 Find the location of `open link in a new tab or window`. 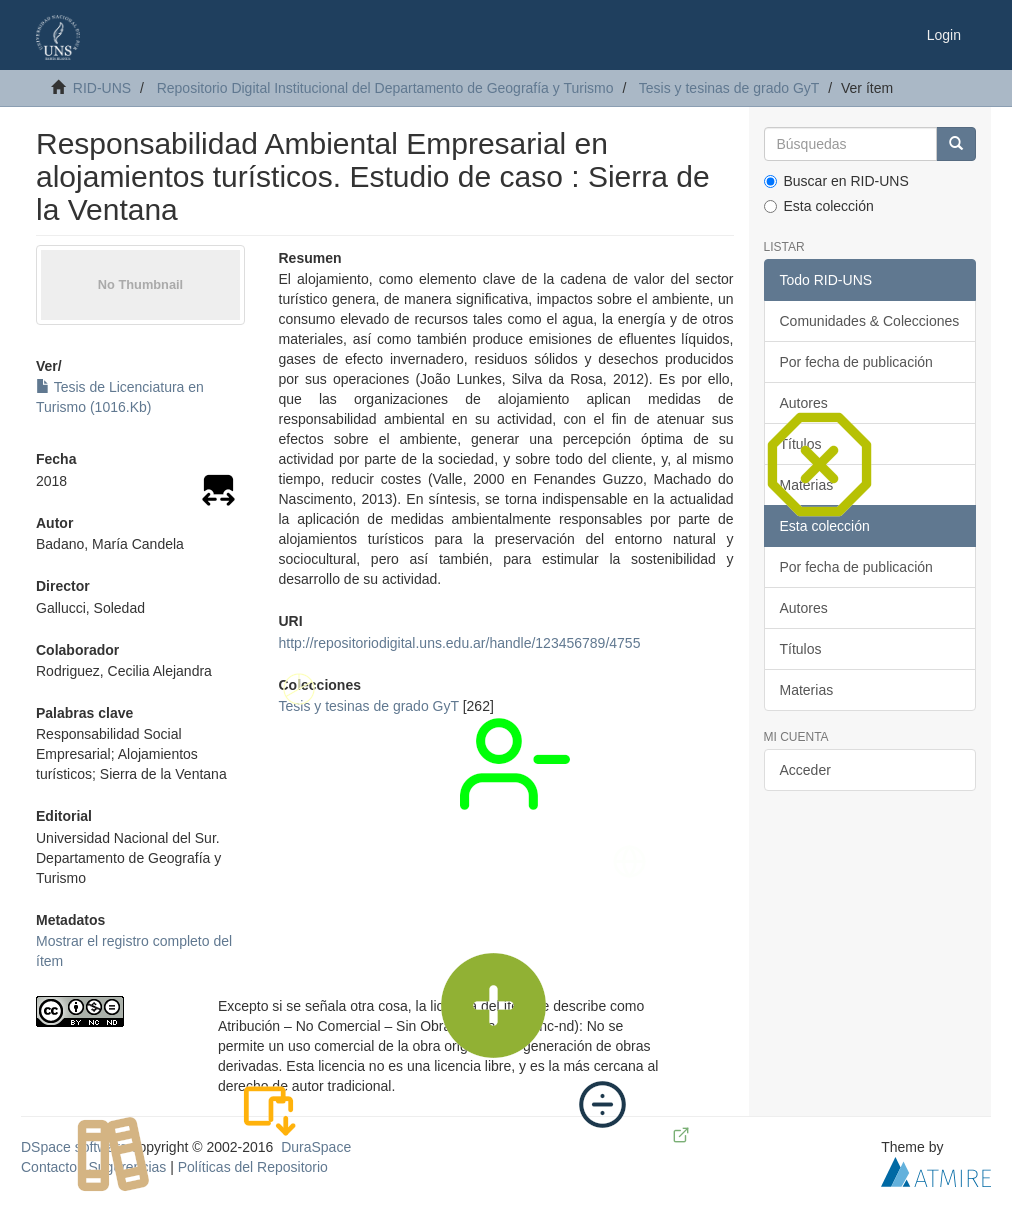

open link in a new tab or window is located at coordinates (681, 1135).